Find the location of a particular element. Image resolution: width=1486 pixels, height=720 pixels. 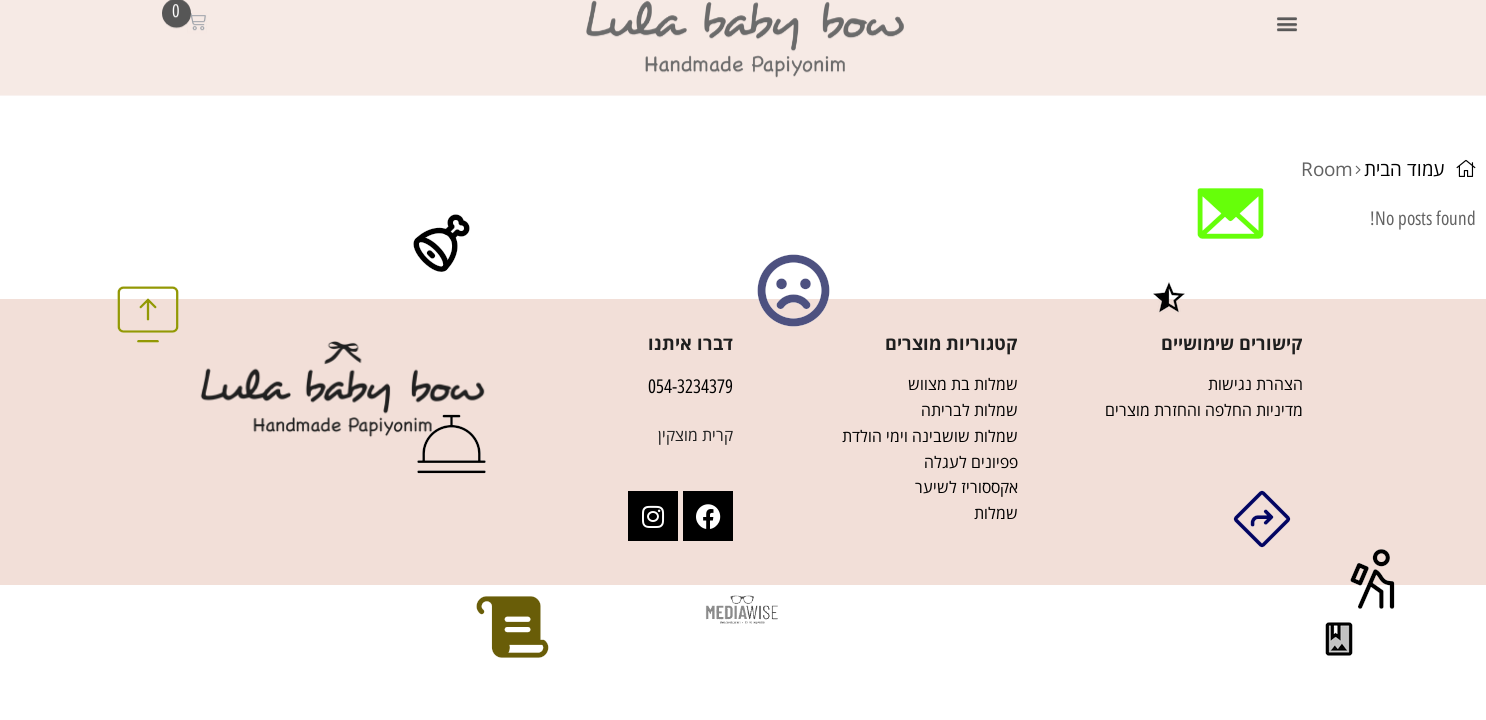

indicates a turn or direction change ahead is located at coordinates (1262, 519).